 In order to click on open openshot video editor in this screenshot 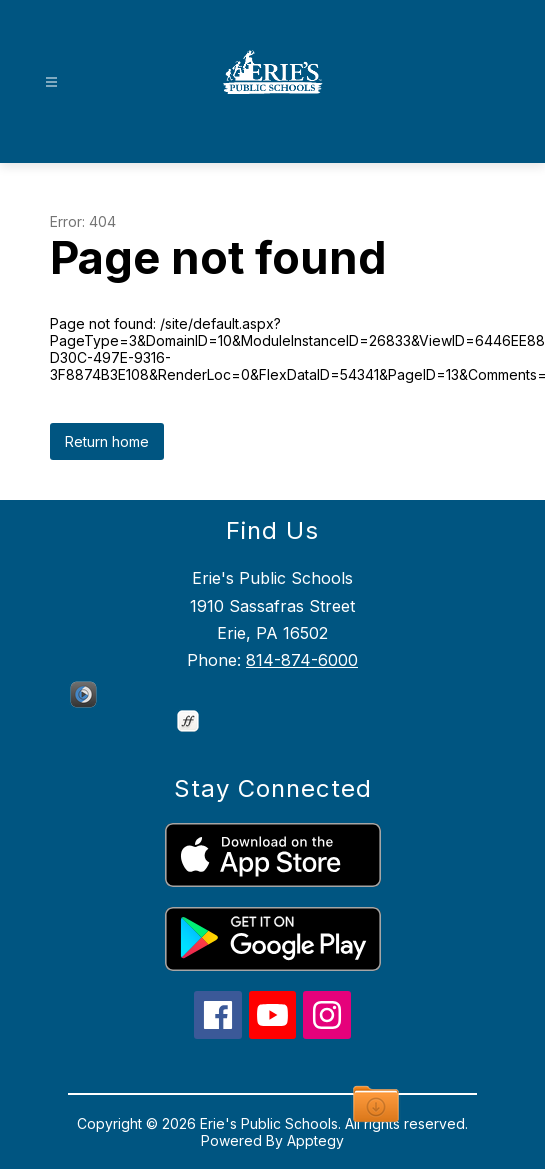, I will do `click(83, 694)`.